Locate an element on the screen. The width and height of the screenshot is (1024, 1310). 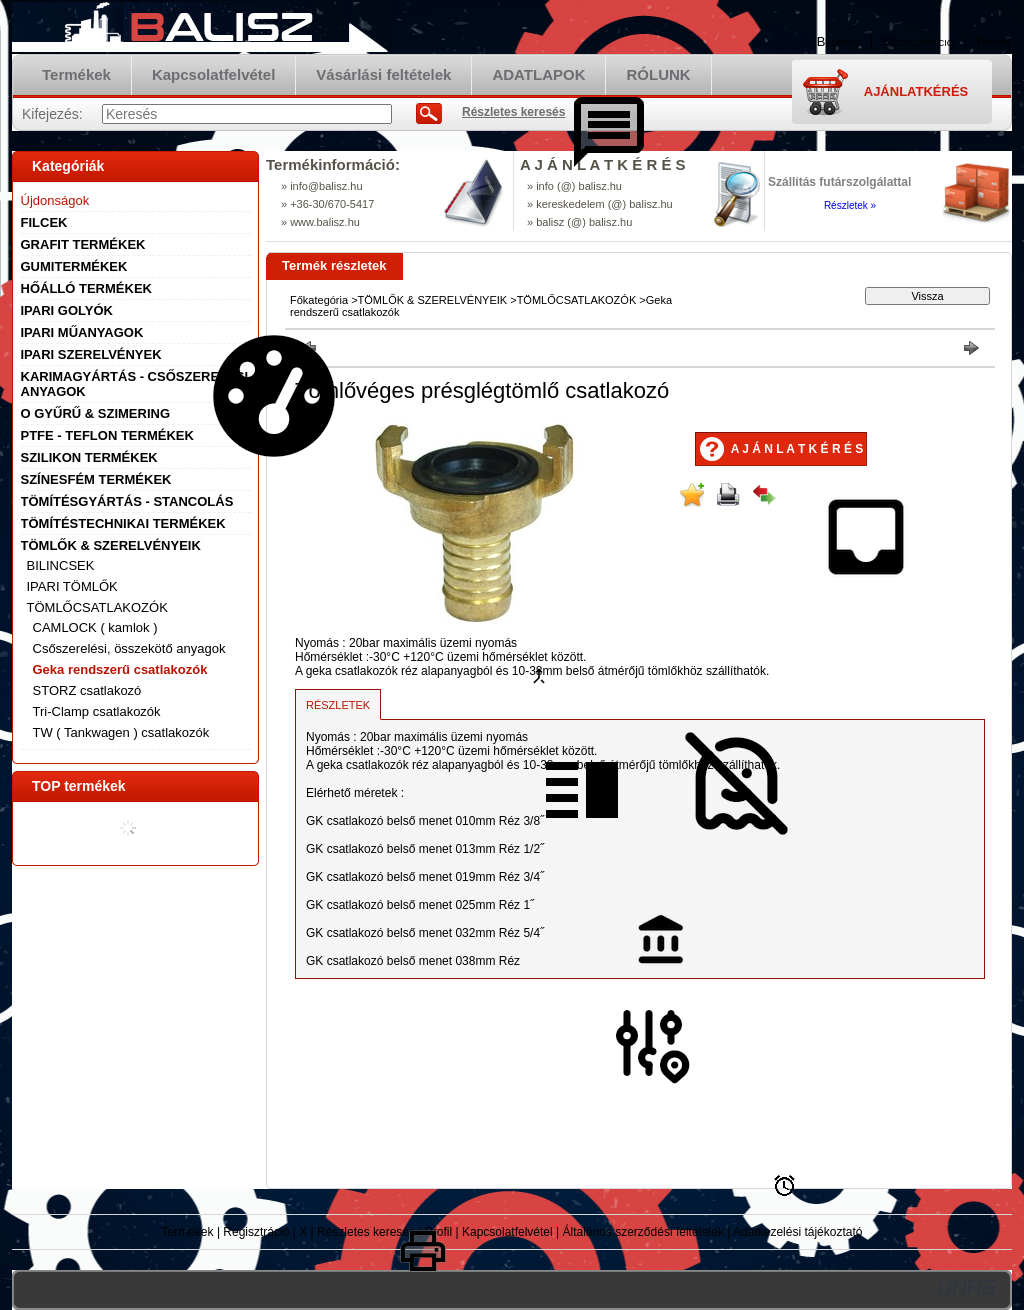
view performance or speed metrics is located at coordinates (274, 396).